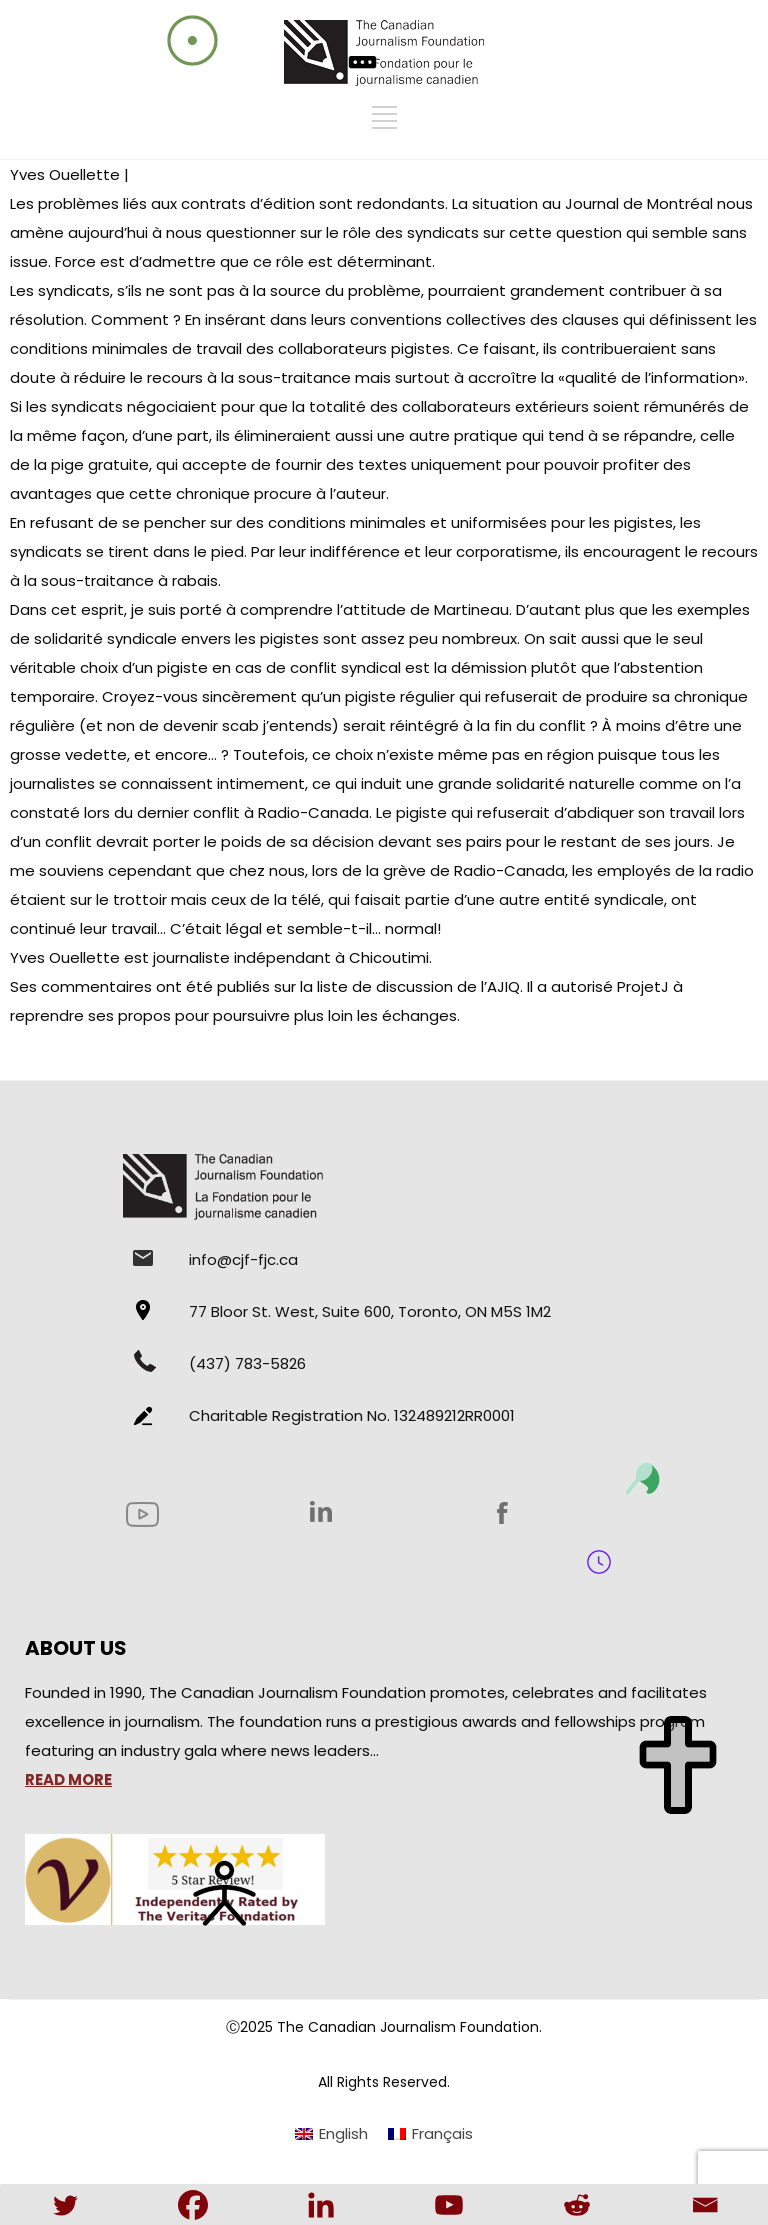  Describe the element at coordinates (192, 40) in the screenshot. I see `view open issues in a repository` at that location.